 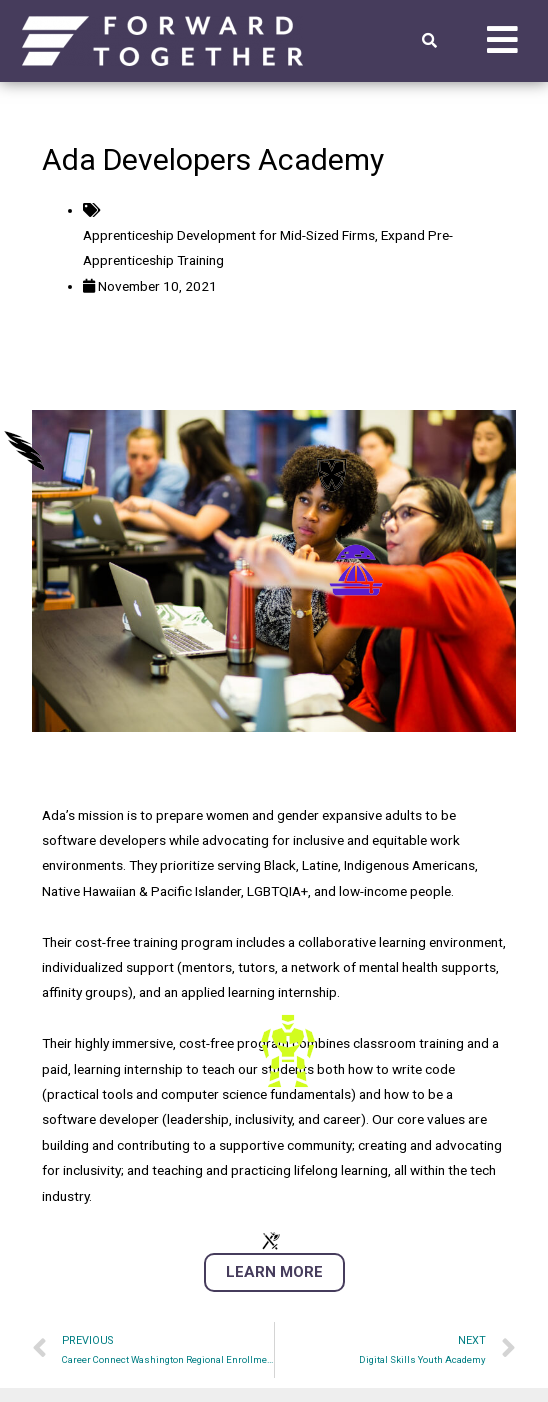 What do you see at coordinates (24, 450) in the screenshot?
I see `indicates a critical hit or piercing damage in combat` at bounding box center [24, 450].